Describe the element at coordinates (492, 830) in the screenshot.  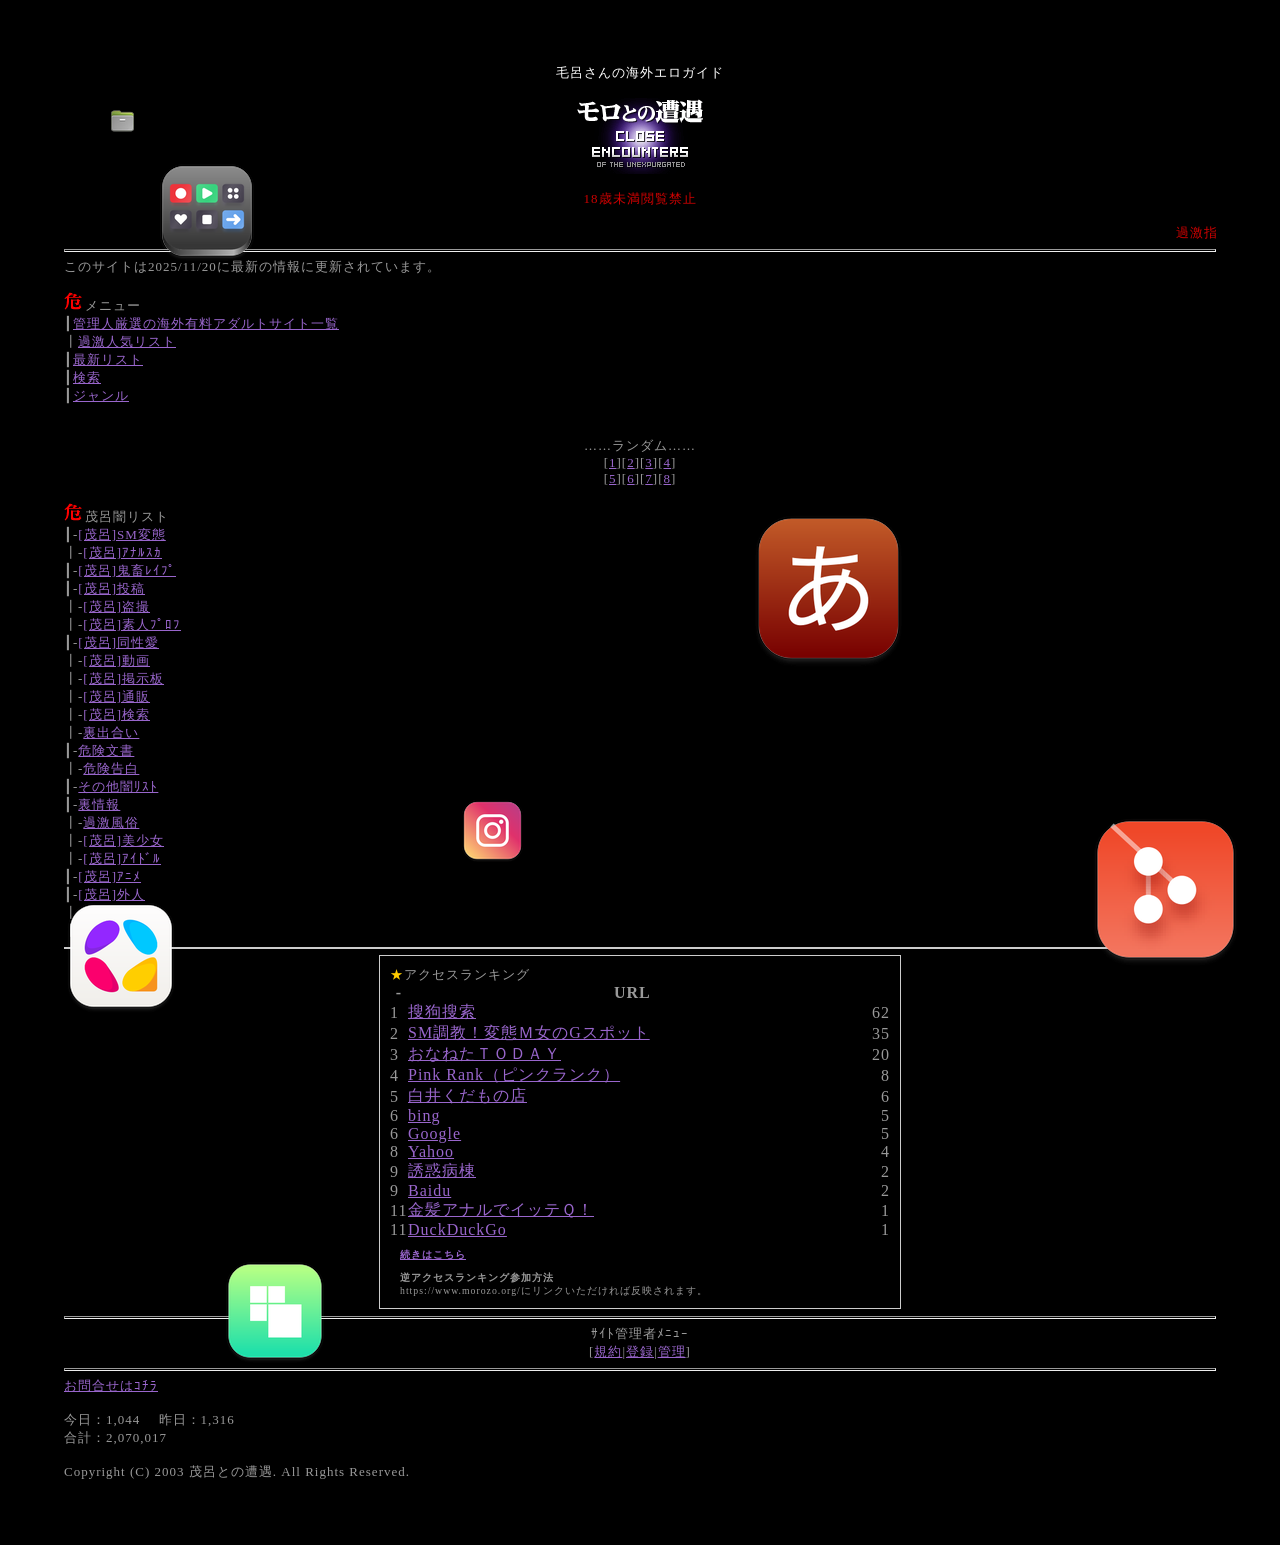
I see `open the Instagram app` at that location.